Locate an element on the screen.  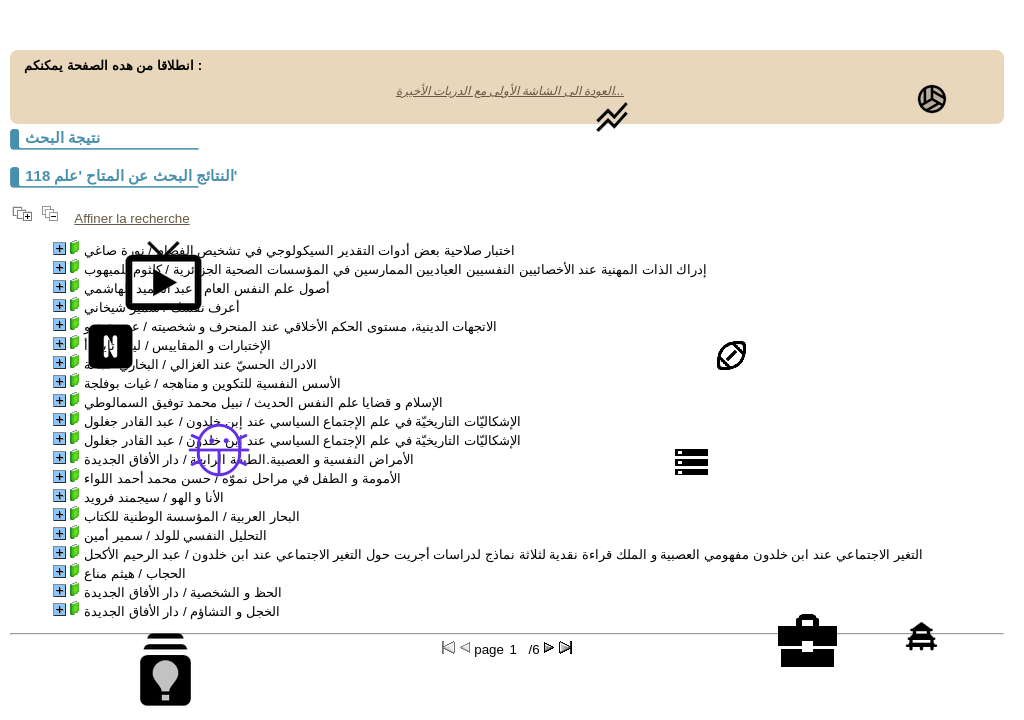
indicates an item starting with the letter N is located at coordinates (110, 346).